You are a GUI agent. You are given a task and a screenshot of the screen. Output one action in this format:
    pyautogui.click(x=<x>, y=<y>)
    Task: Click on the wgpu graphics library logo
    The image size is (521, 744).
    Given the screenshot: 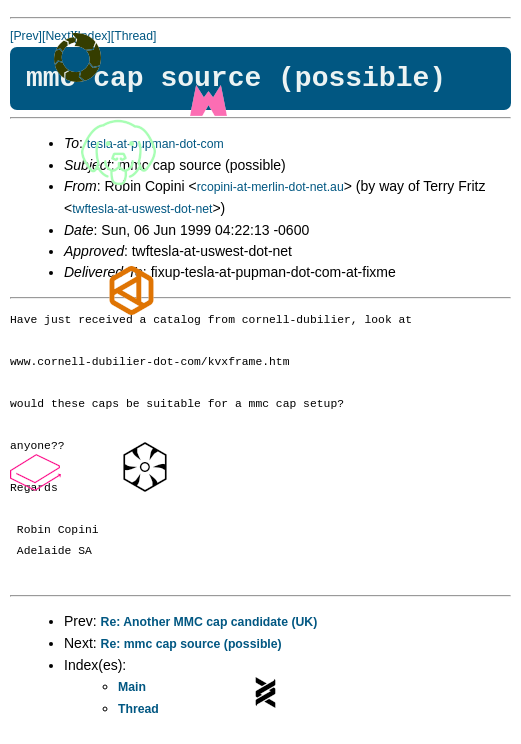 What is the action you would take?
    pyautogui.click(x=208, y=100)
    